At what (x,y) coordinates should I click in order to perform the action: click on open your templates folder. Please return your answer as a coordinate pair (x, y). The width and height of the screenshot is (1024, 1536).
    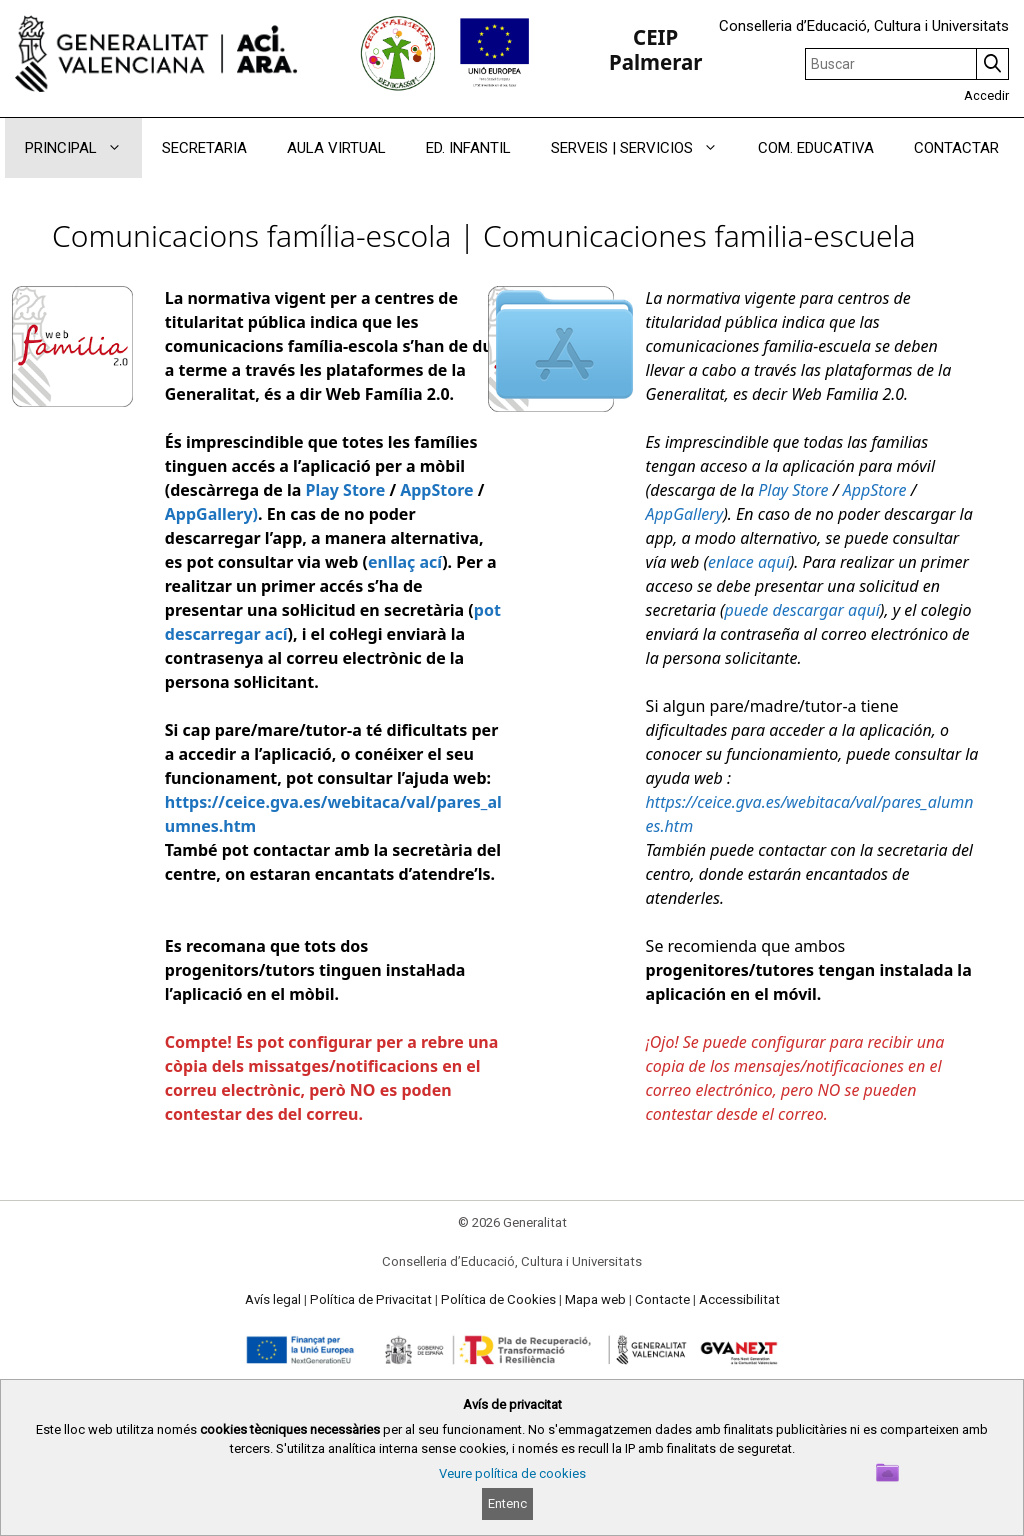
    Looking at the image, I should click on (564, 344).